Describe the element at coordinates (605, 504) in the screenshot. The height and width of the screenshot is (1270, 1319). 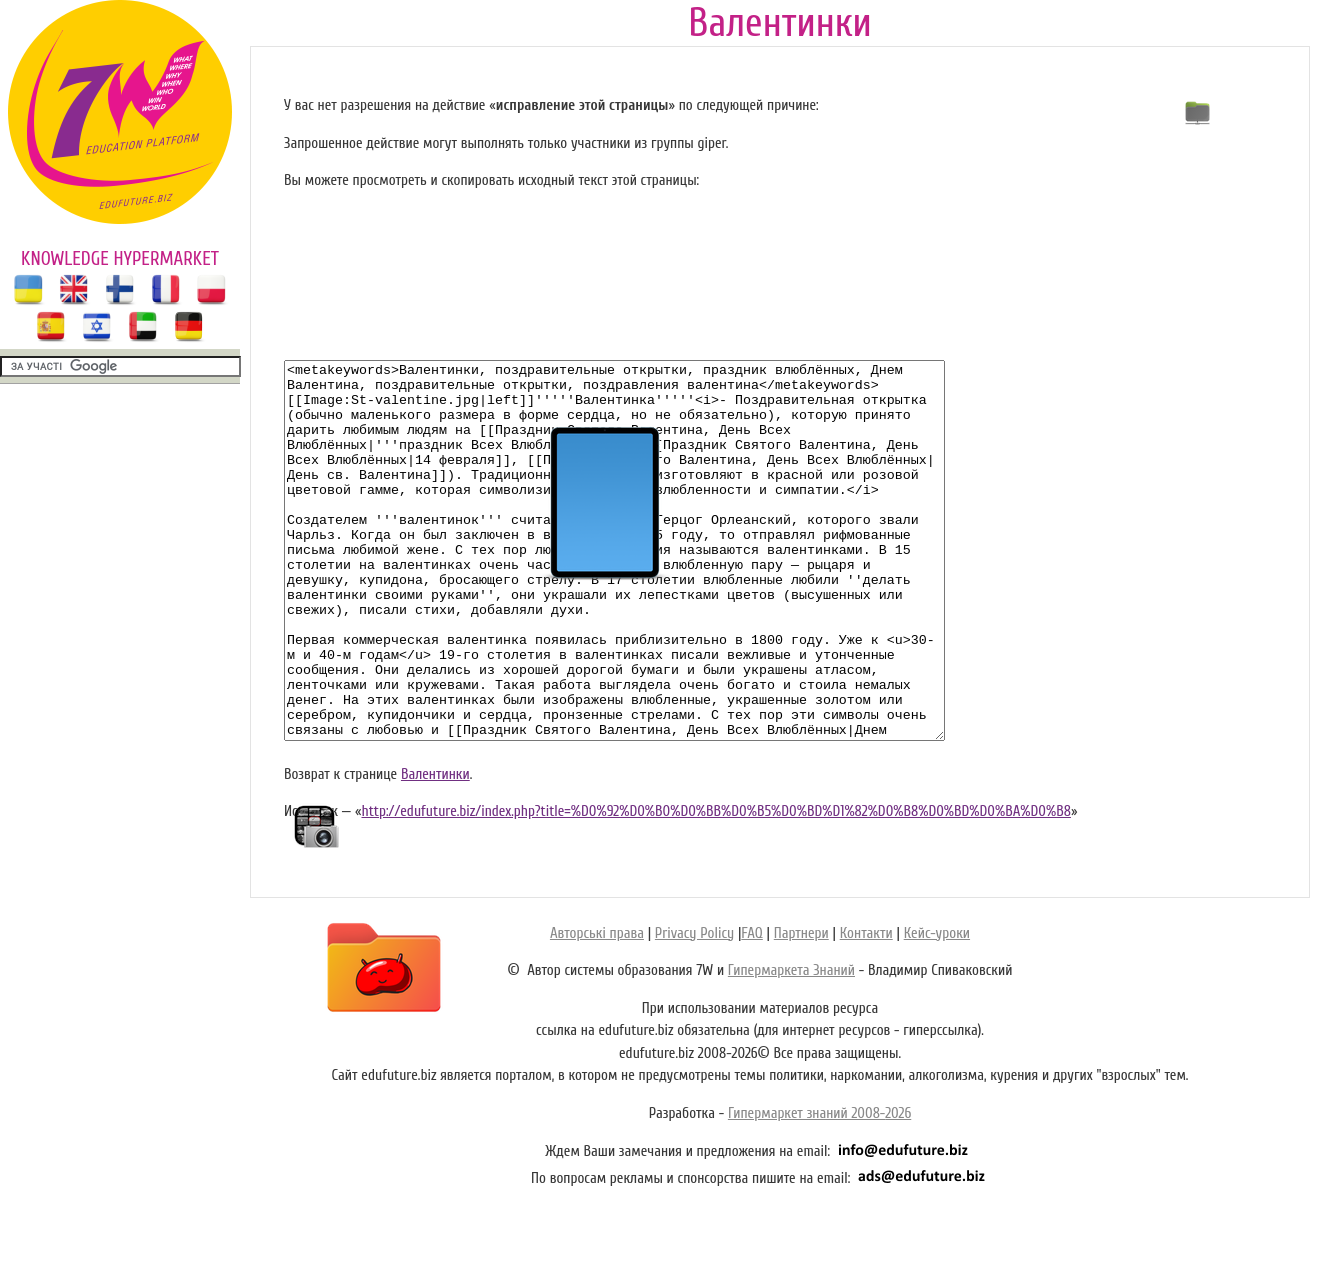
I see `iPad Air device icon` at that location.